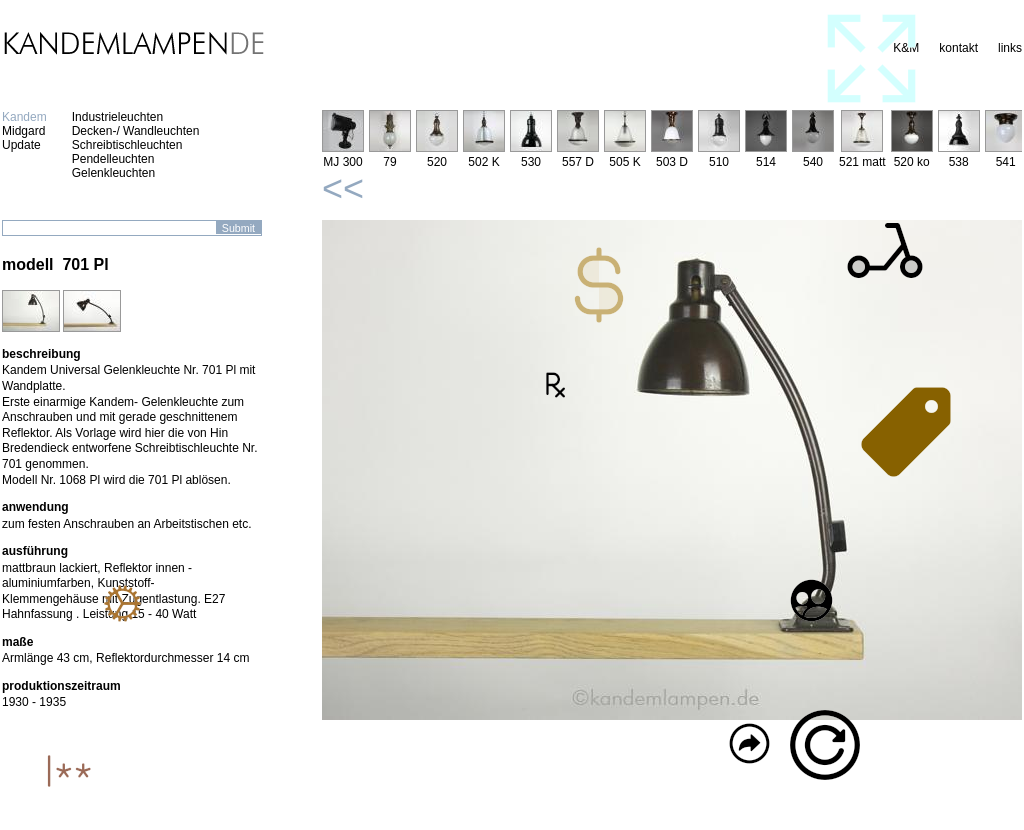 The image size is (1024, 830). What do you see at coordinates (811, 600) in the screenshot?
I see `view group or team members` at bounding box center [811, 600].